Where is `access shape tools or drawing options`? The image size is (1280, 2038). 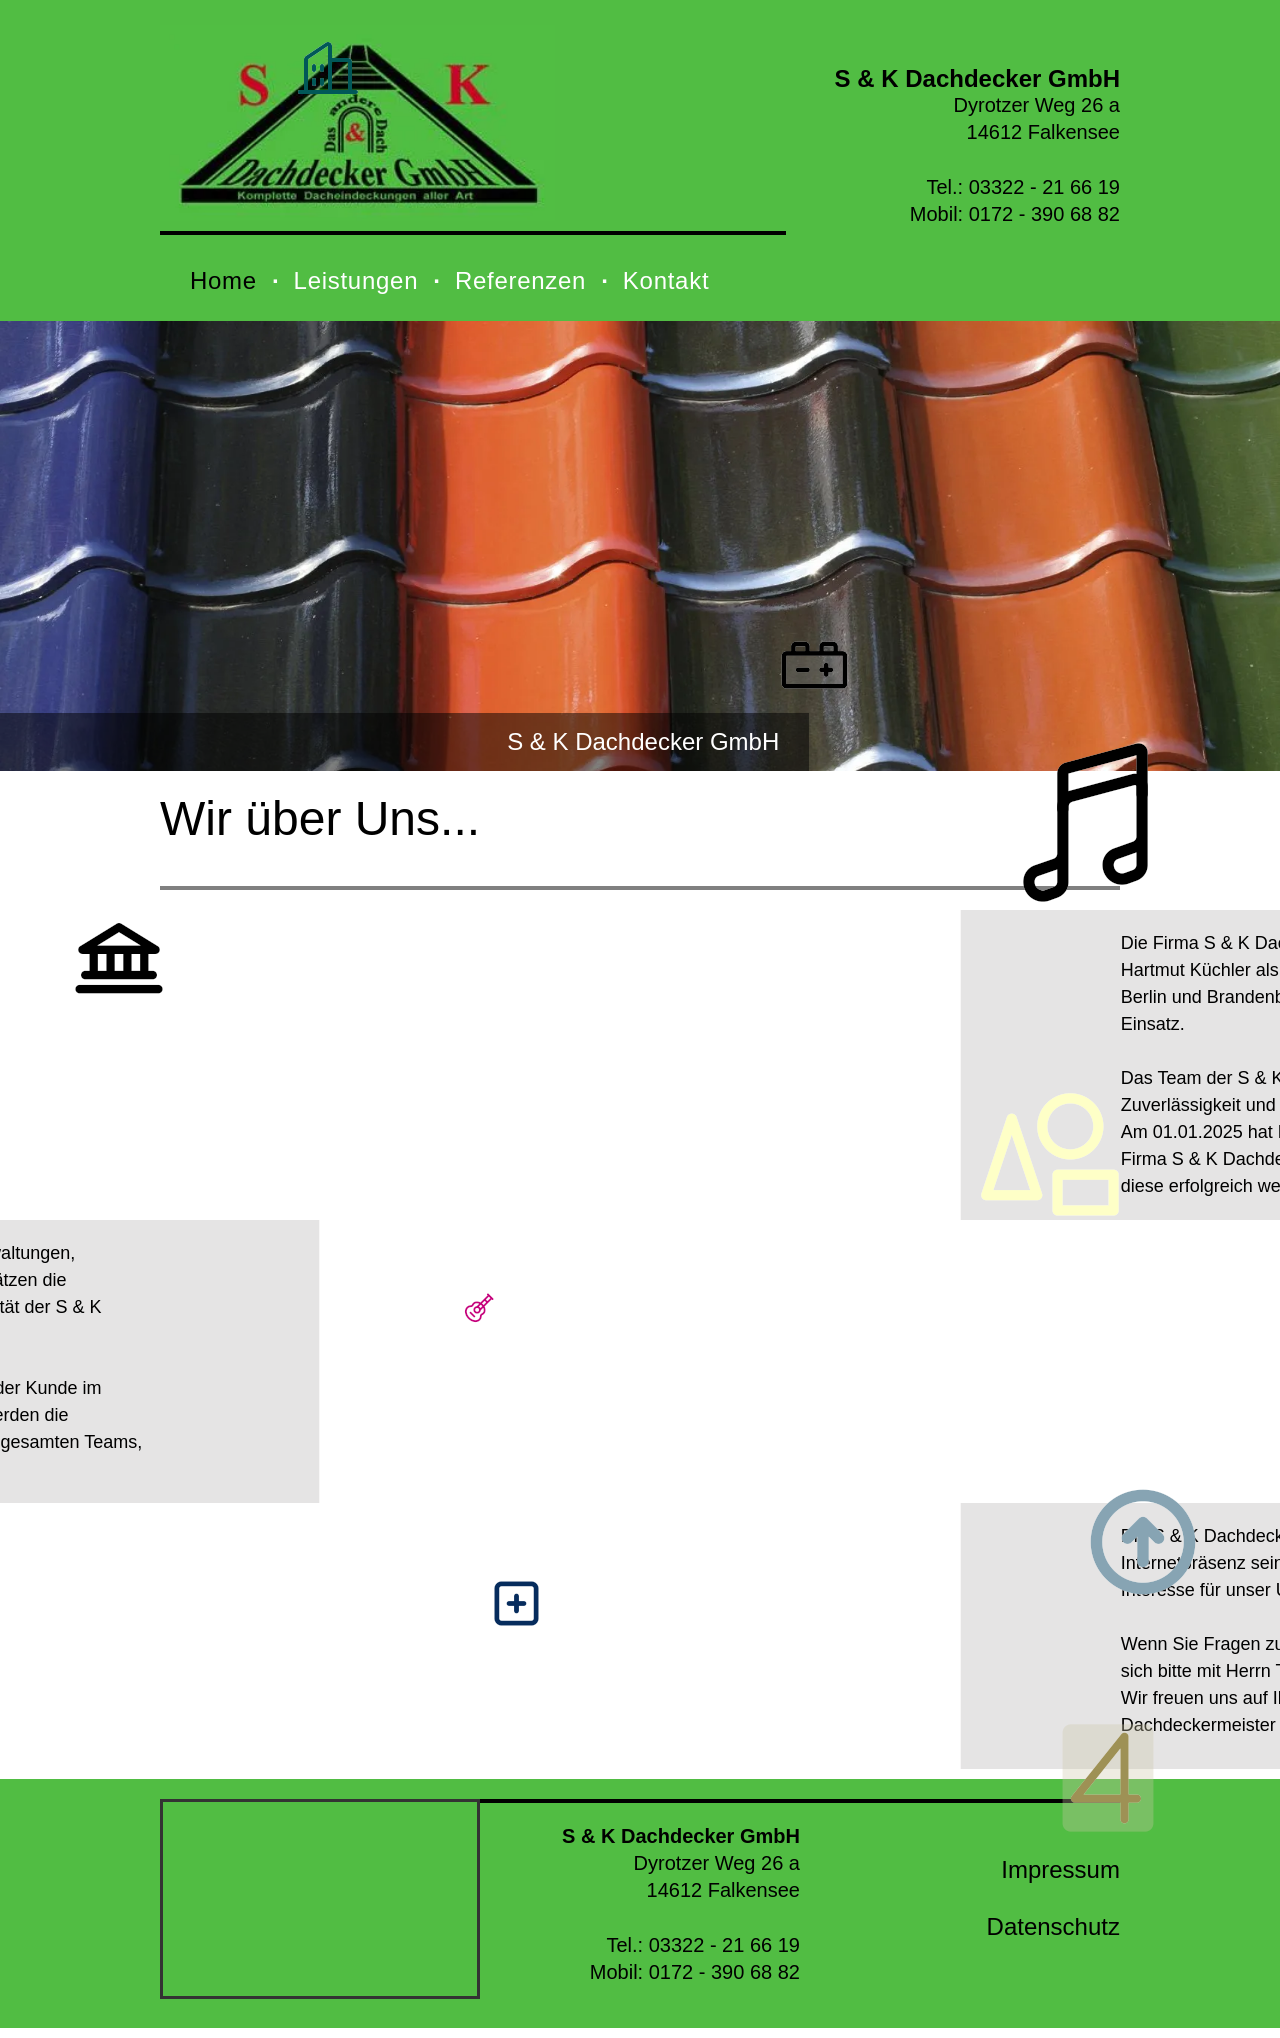
access shape tools or drawing options is located at coordinates (1052, 1159).